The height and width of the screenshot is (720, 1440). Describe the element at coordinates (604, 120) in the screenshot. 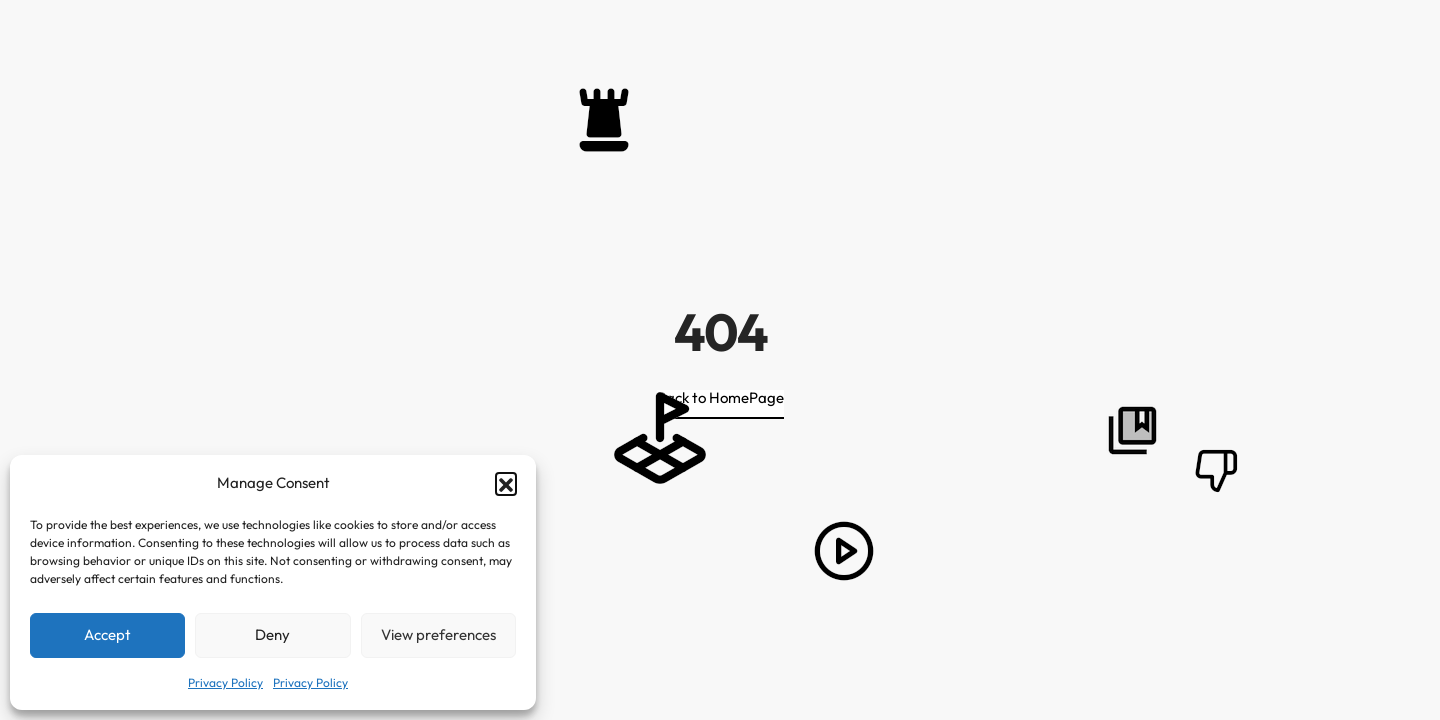

I see `play chess or access board games` at that location.